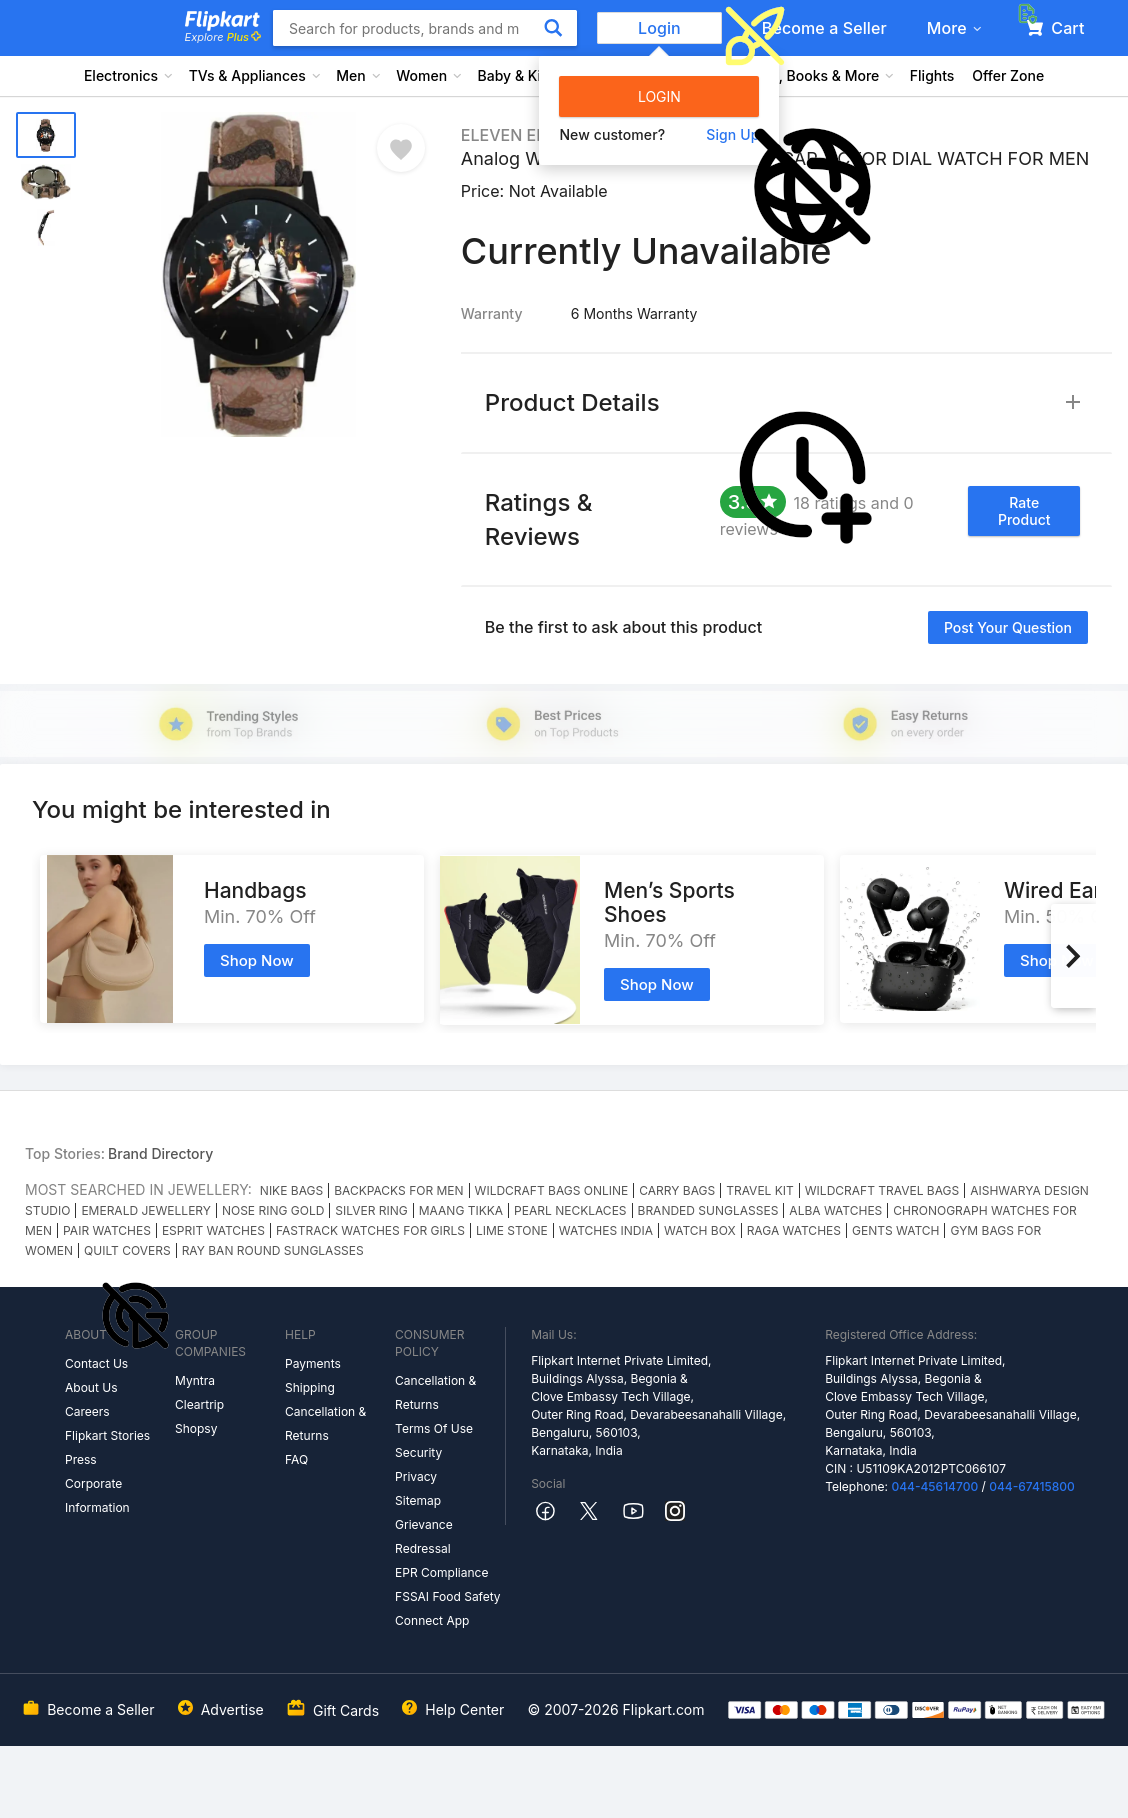 The height and width of the screenshot is (1818, 1128). I want to click on add a new timer or alarm, so click(802, 474).